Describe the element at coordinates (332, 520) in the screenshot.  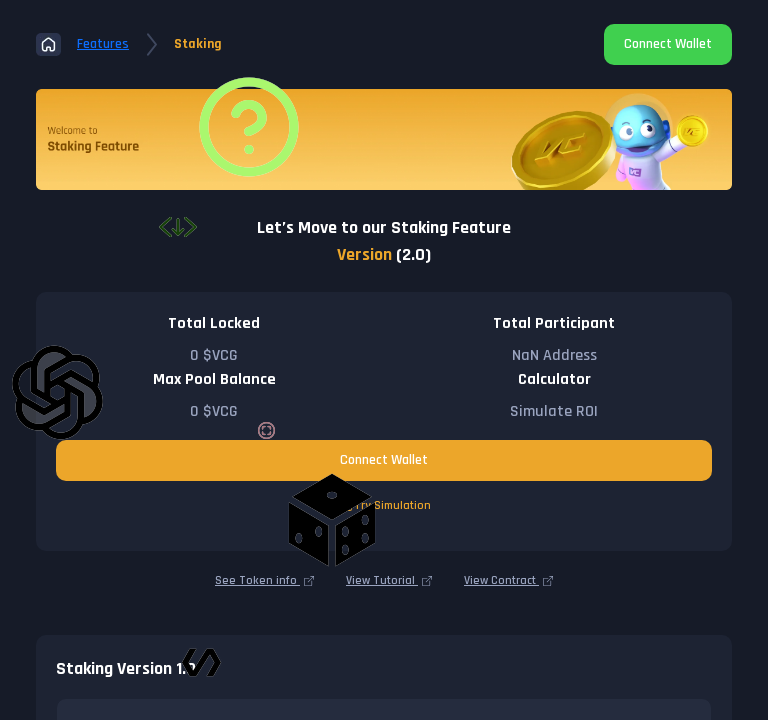
I see `randomize or shuffle content` at that location.